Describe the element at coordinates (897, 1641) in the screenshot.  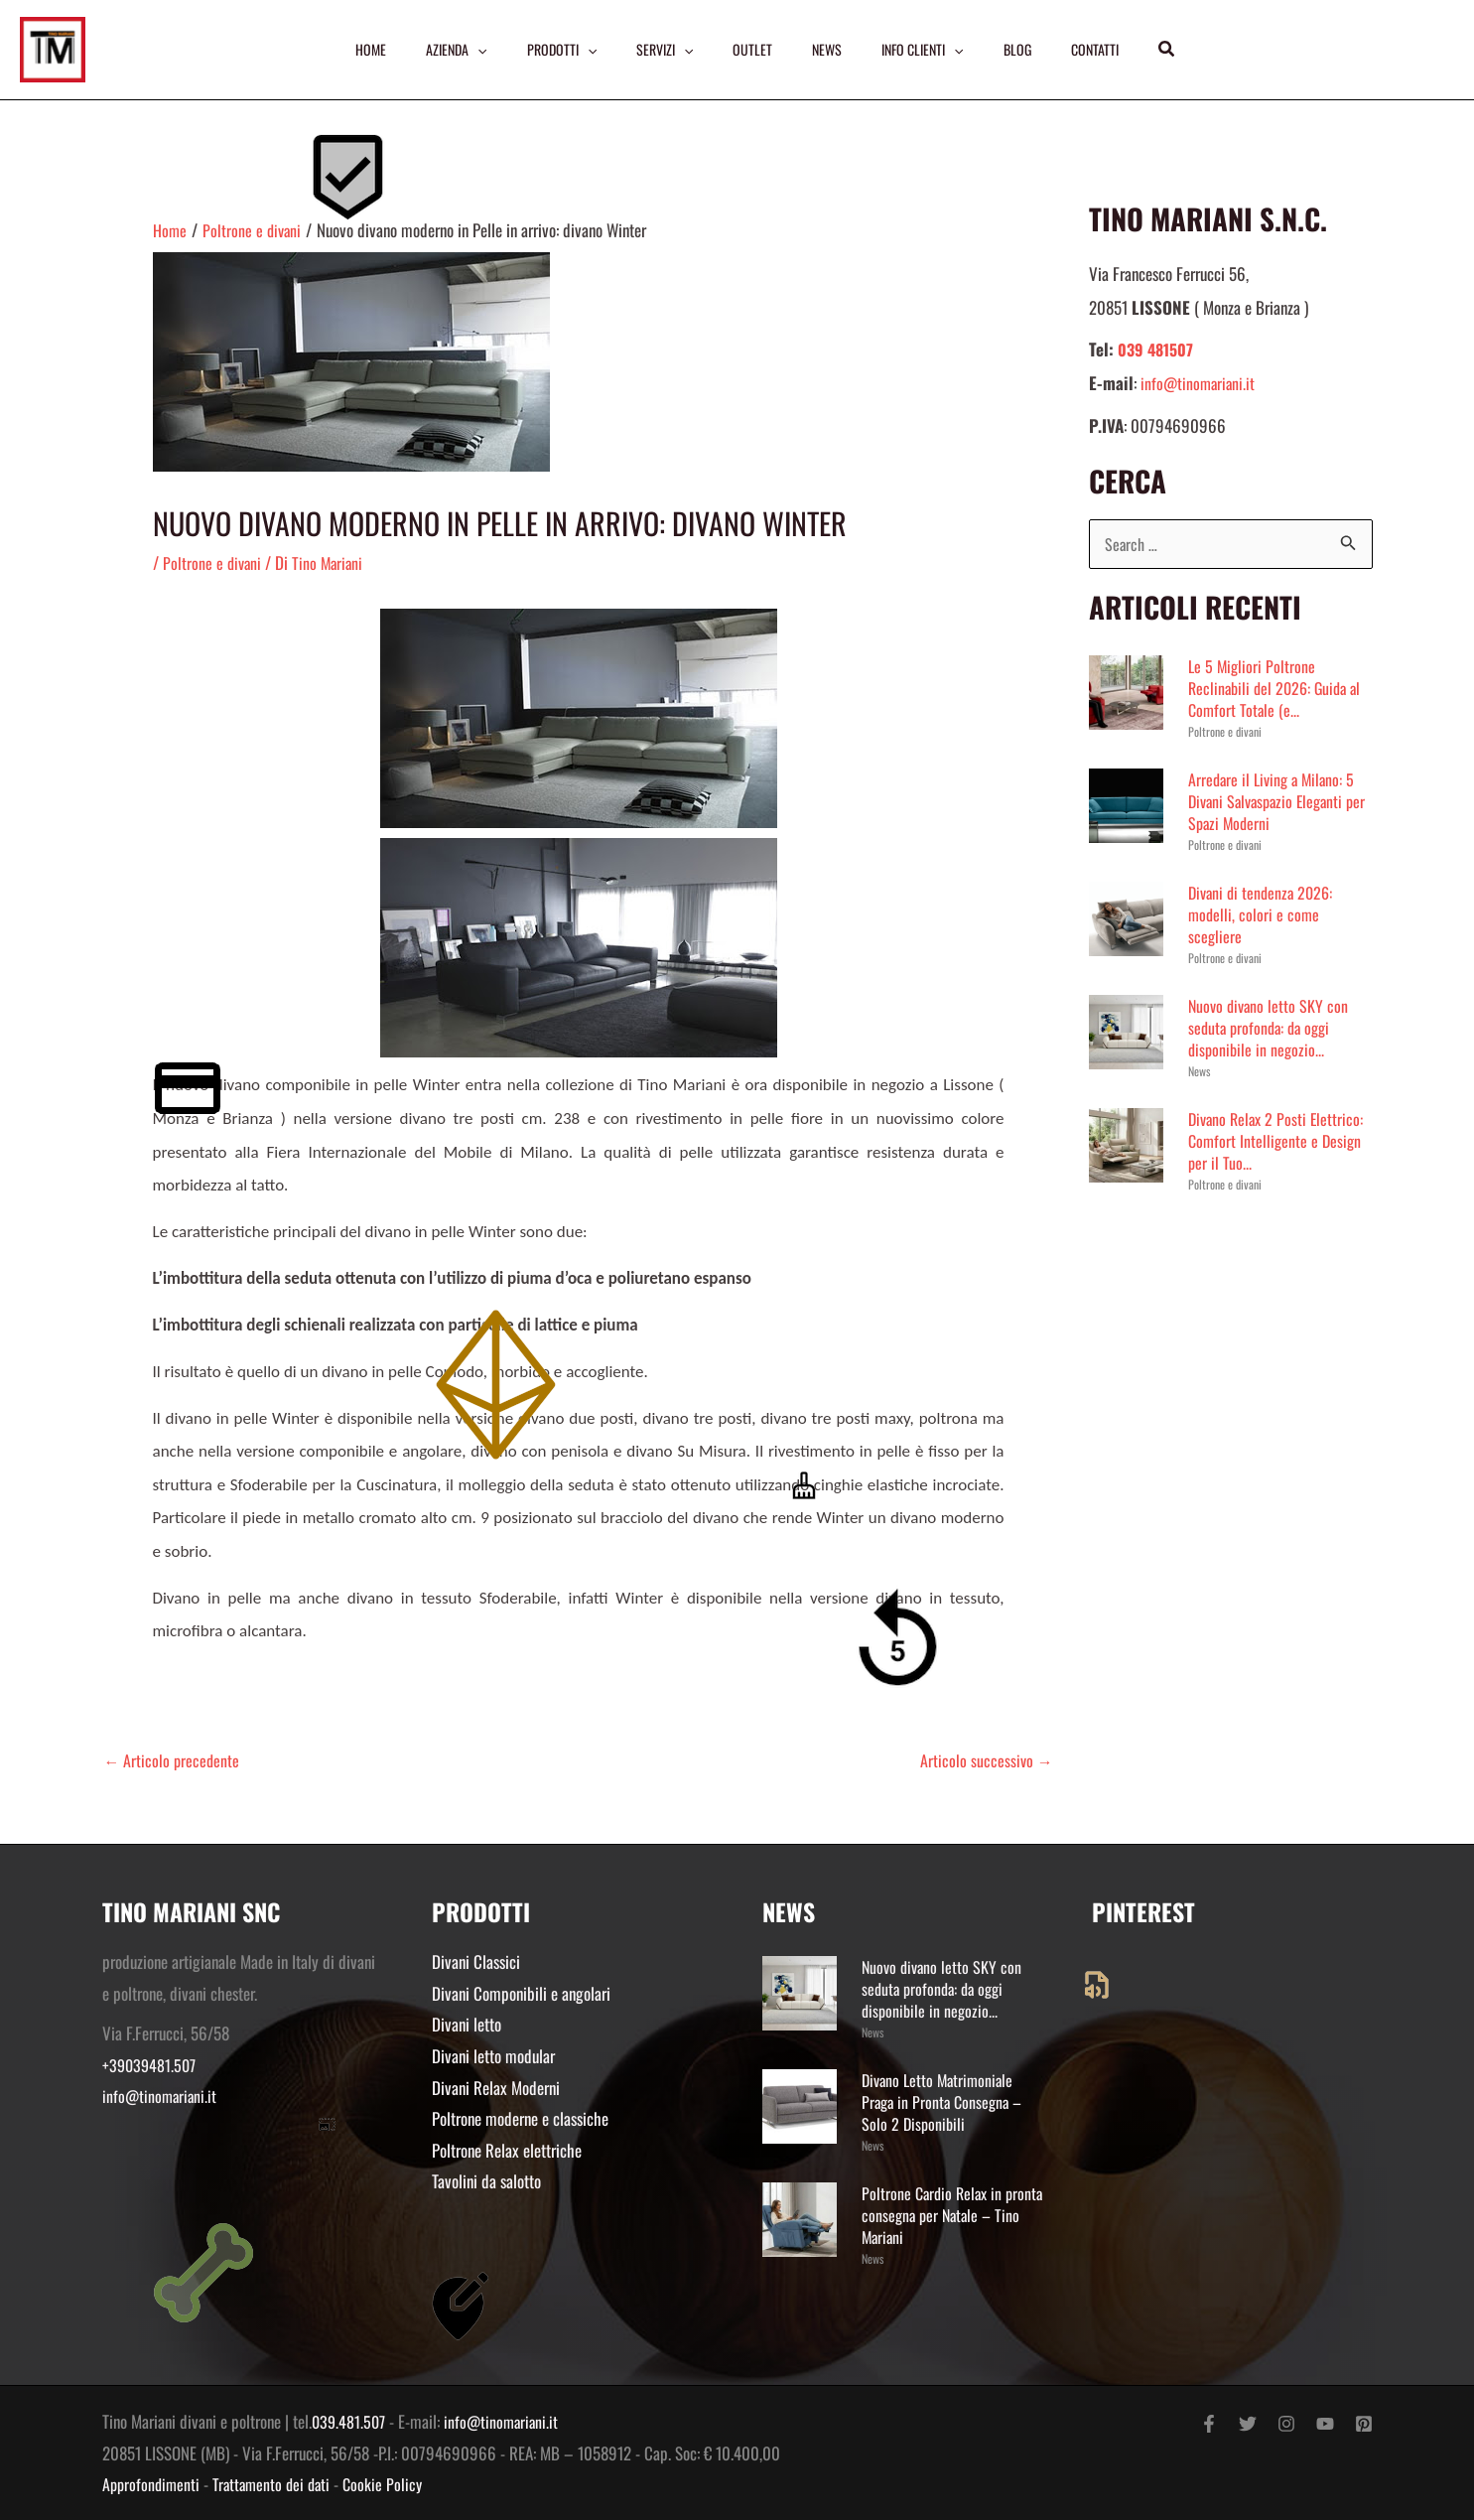
I see `skip back 5 seconds in playback` at that location.